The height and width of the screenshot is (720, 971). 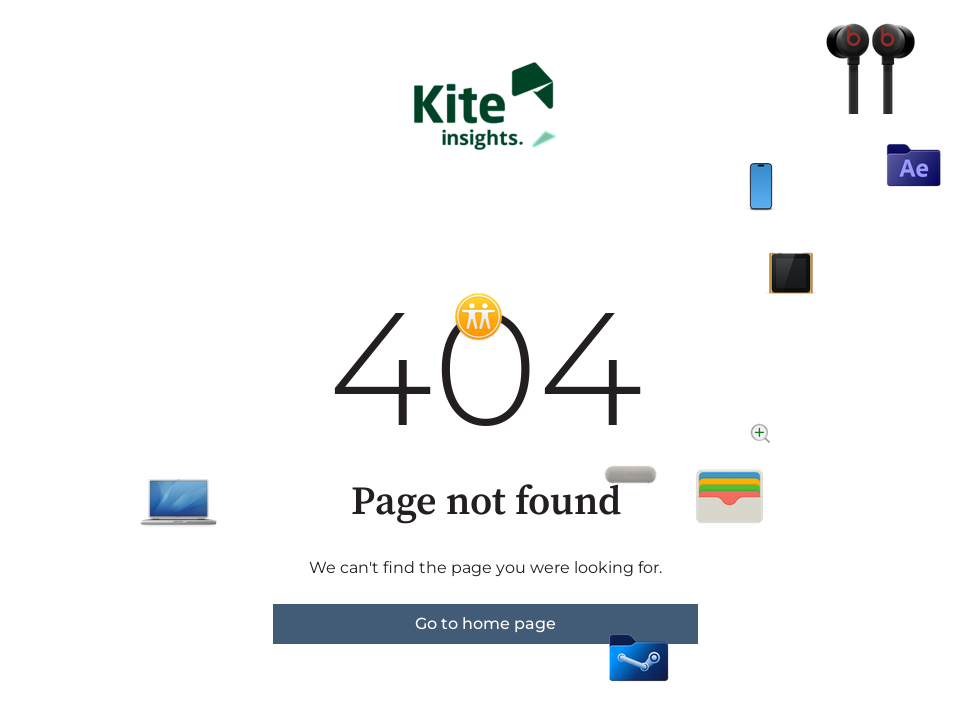 What do you see at coordinates (913, 166) in the screenshot?
I see `folder containing Adobe After Effects project files` at bounding box center [913, 166].